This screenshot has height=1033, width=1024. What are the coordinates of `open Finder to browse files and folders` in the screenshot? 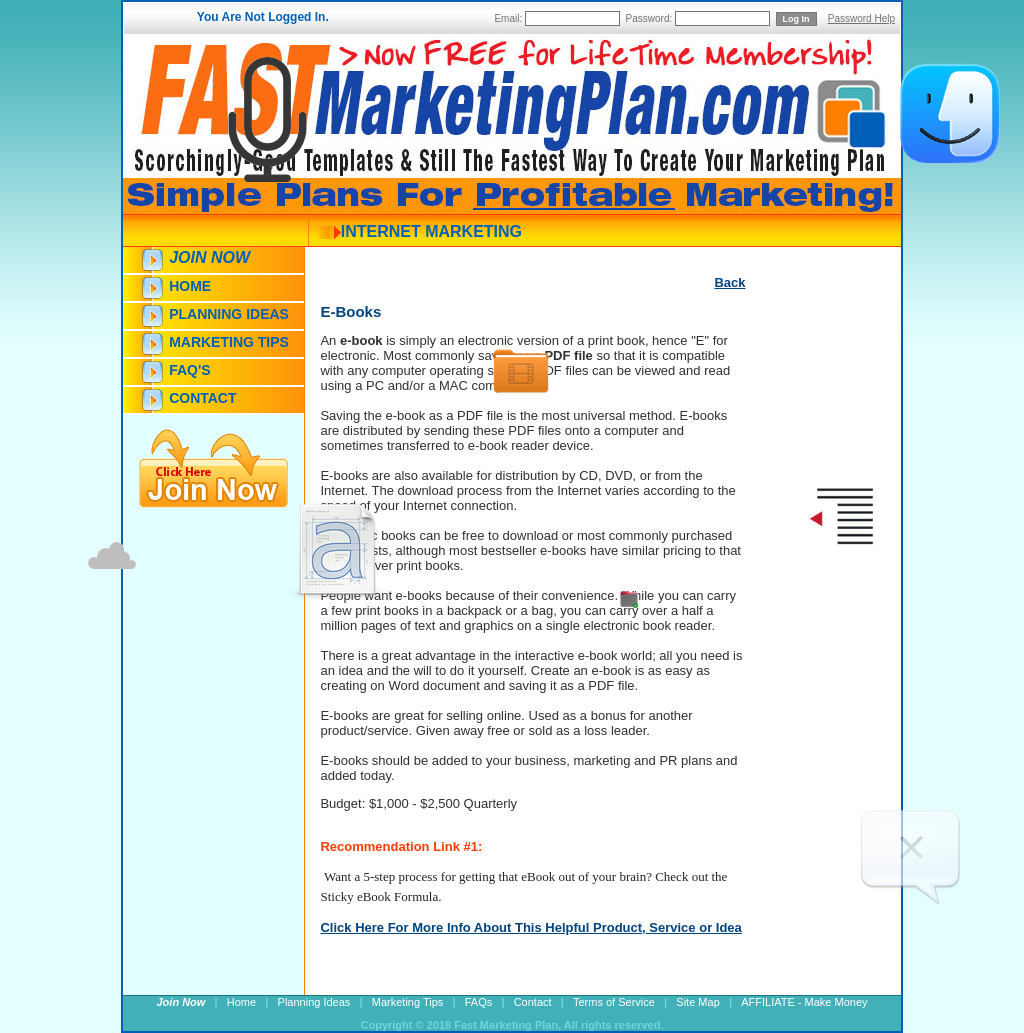 It's located at (950, 114).